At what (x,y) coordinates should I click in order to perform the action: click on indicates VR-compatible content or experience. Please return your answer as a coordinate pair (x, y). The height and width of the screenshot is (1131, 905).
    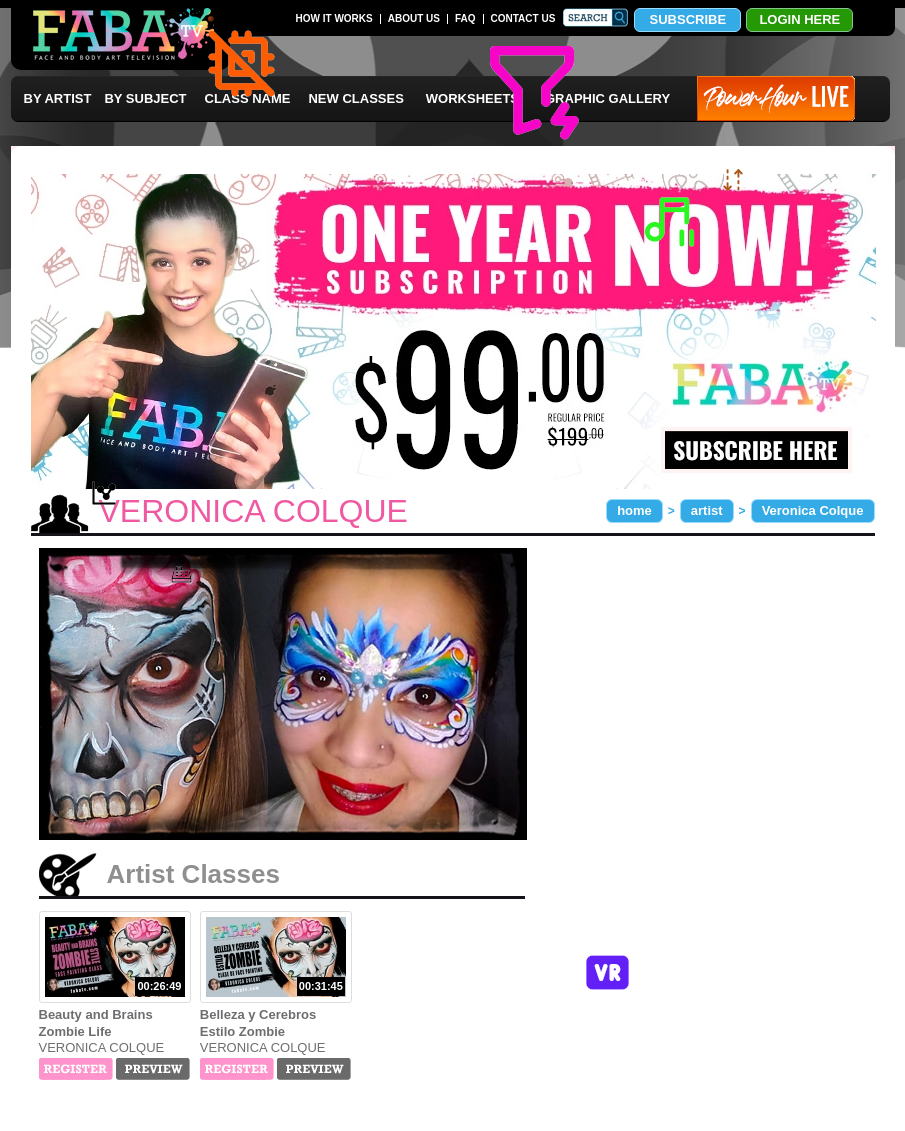
    Looking at the image, I should click on (607, 972).